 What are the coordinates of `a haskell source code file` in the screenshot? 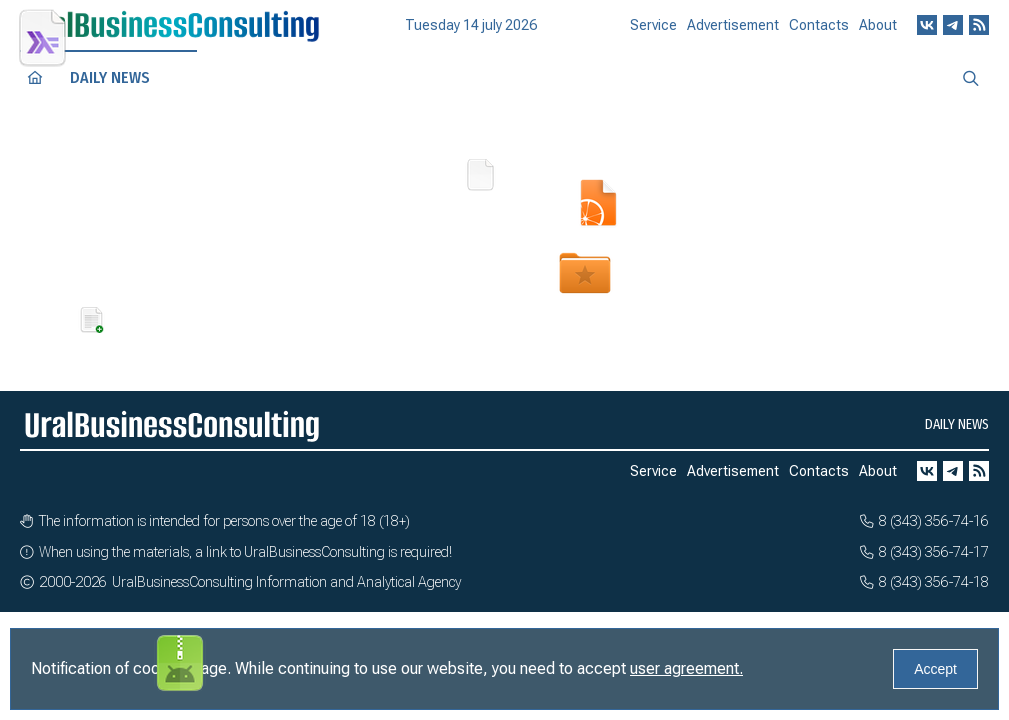 It's located at (42, 37).